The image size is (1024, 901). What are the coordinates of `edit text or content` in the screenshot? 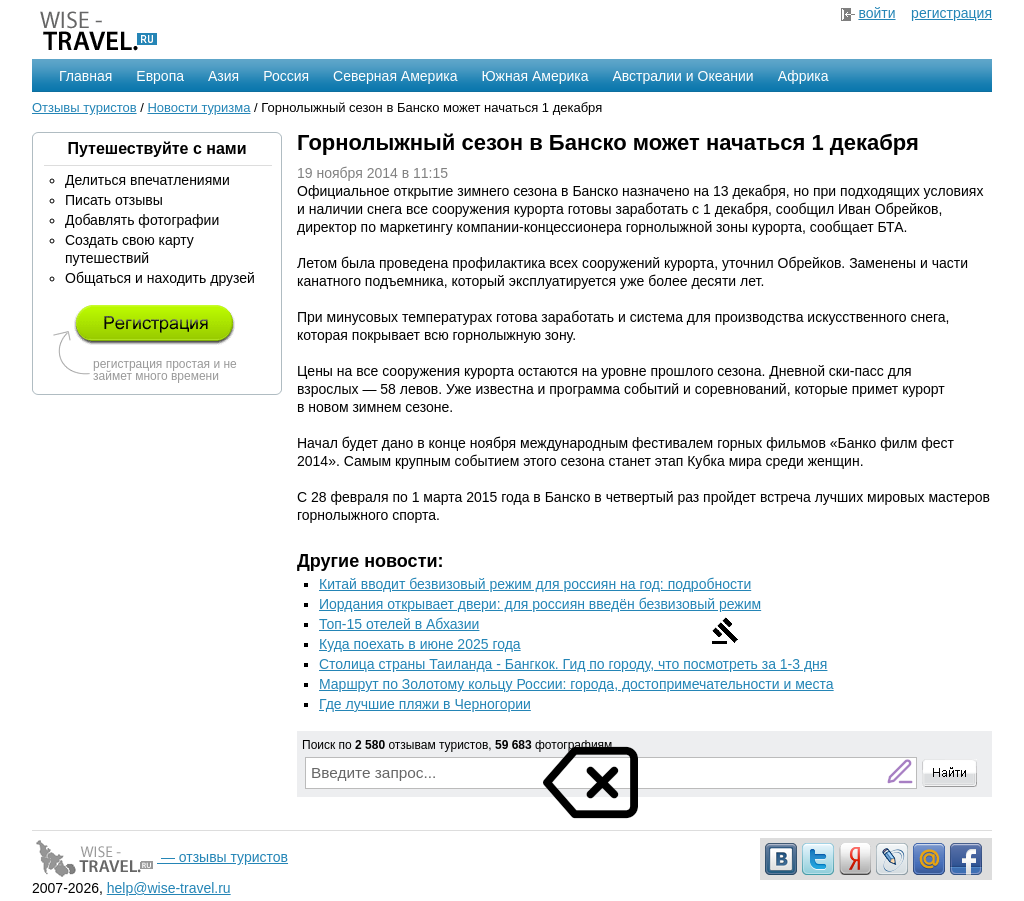 It's located at (900, 772).